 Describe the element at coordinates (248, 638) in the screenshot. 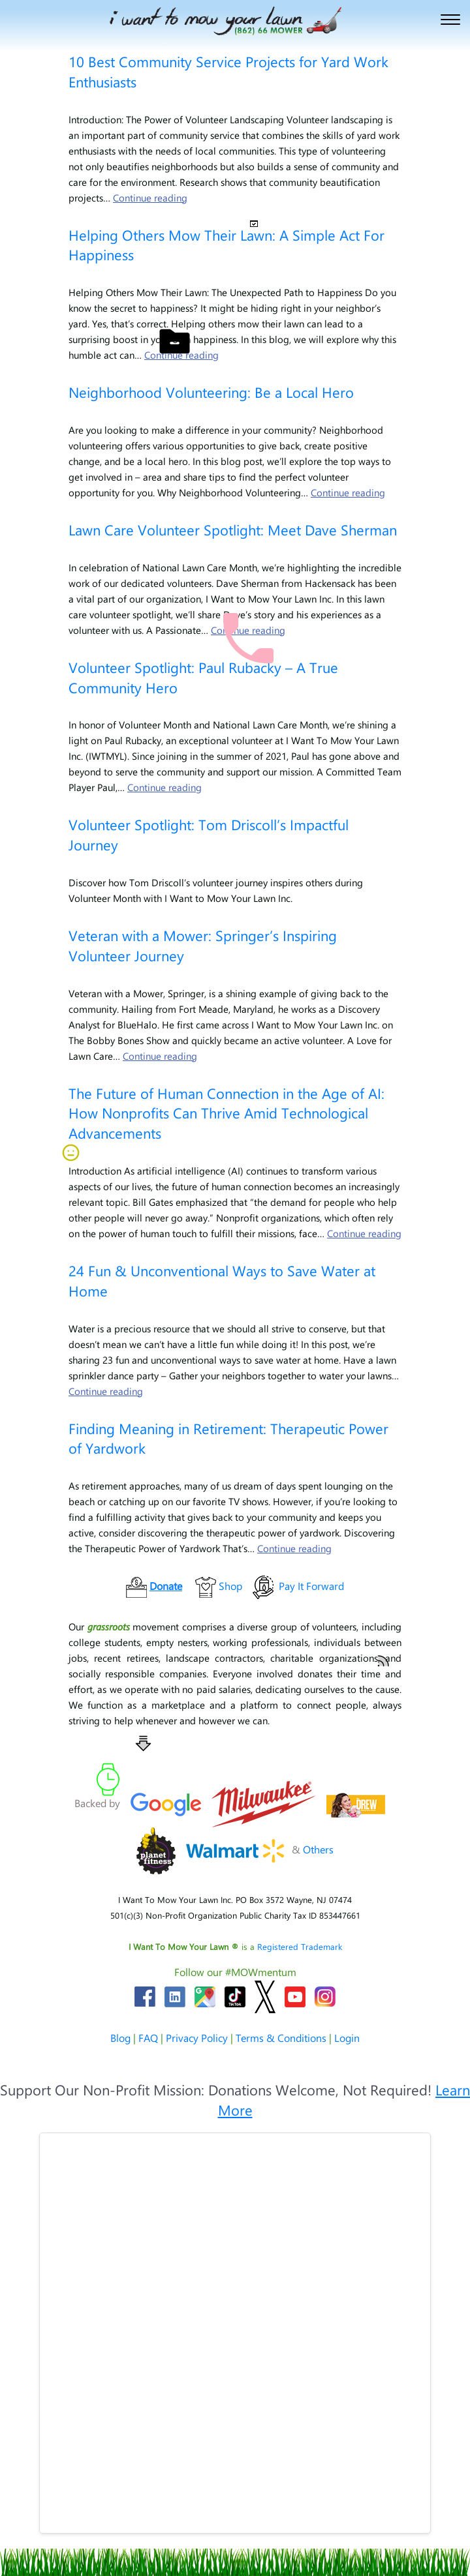

I see `make a phone call` at that location.